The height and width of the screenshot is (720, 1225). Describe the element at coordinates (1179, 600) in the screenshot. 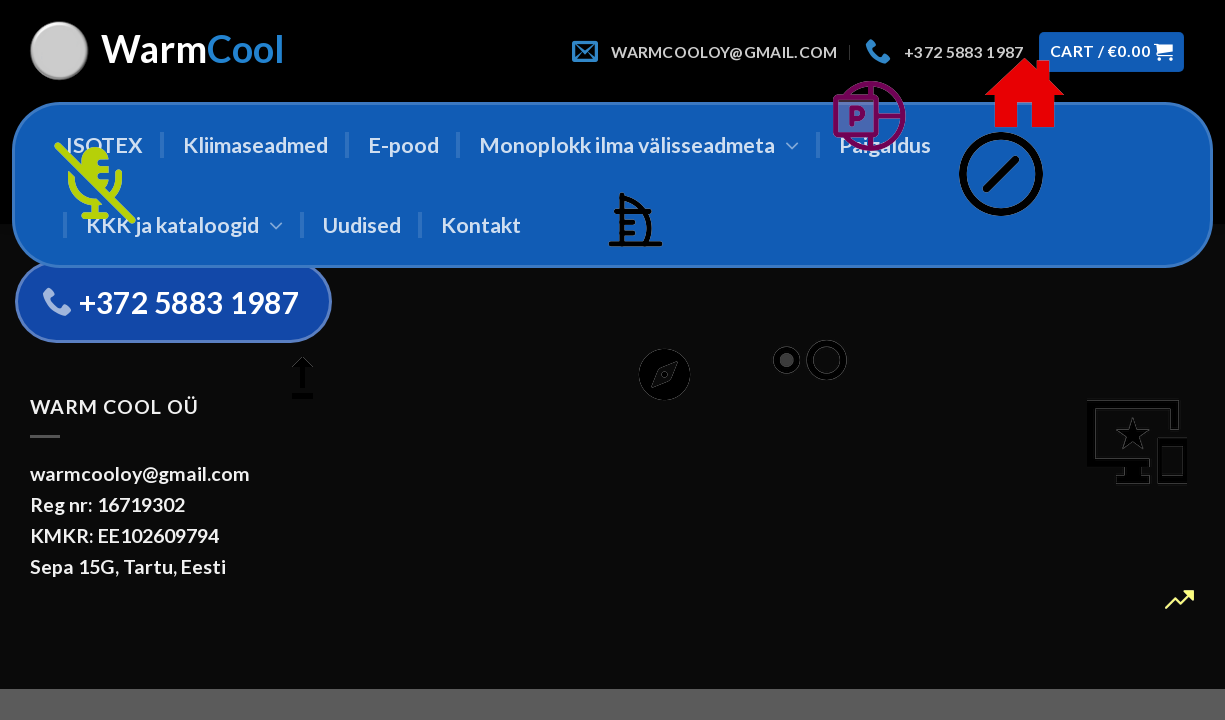

I see `view trending or popular content` at that location.